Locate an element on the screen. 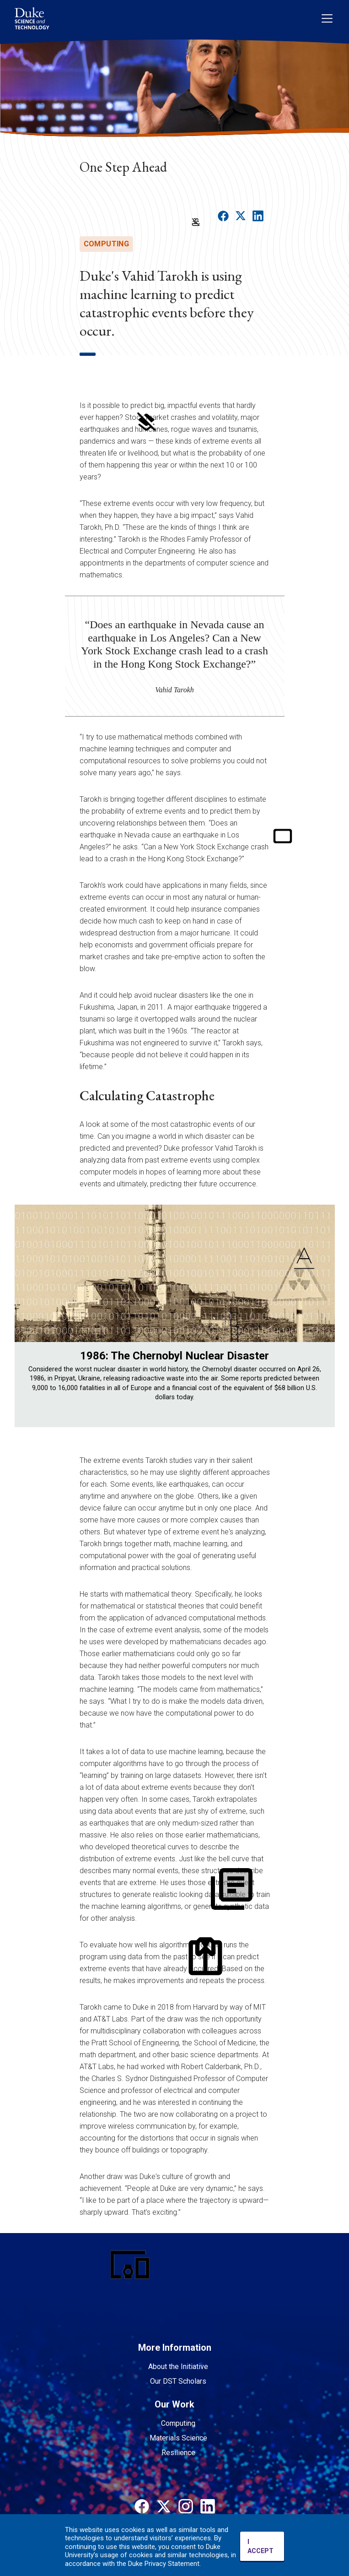 Image resolution: width=349 pixels, height=2576 pixels. apply underline formatting to text is located at coordinates (304, 1259).